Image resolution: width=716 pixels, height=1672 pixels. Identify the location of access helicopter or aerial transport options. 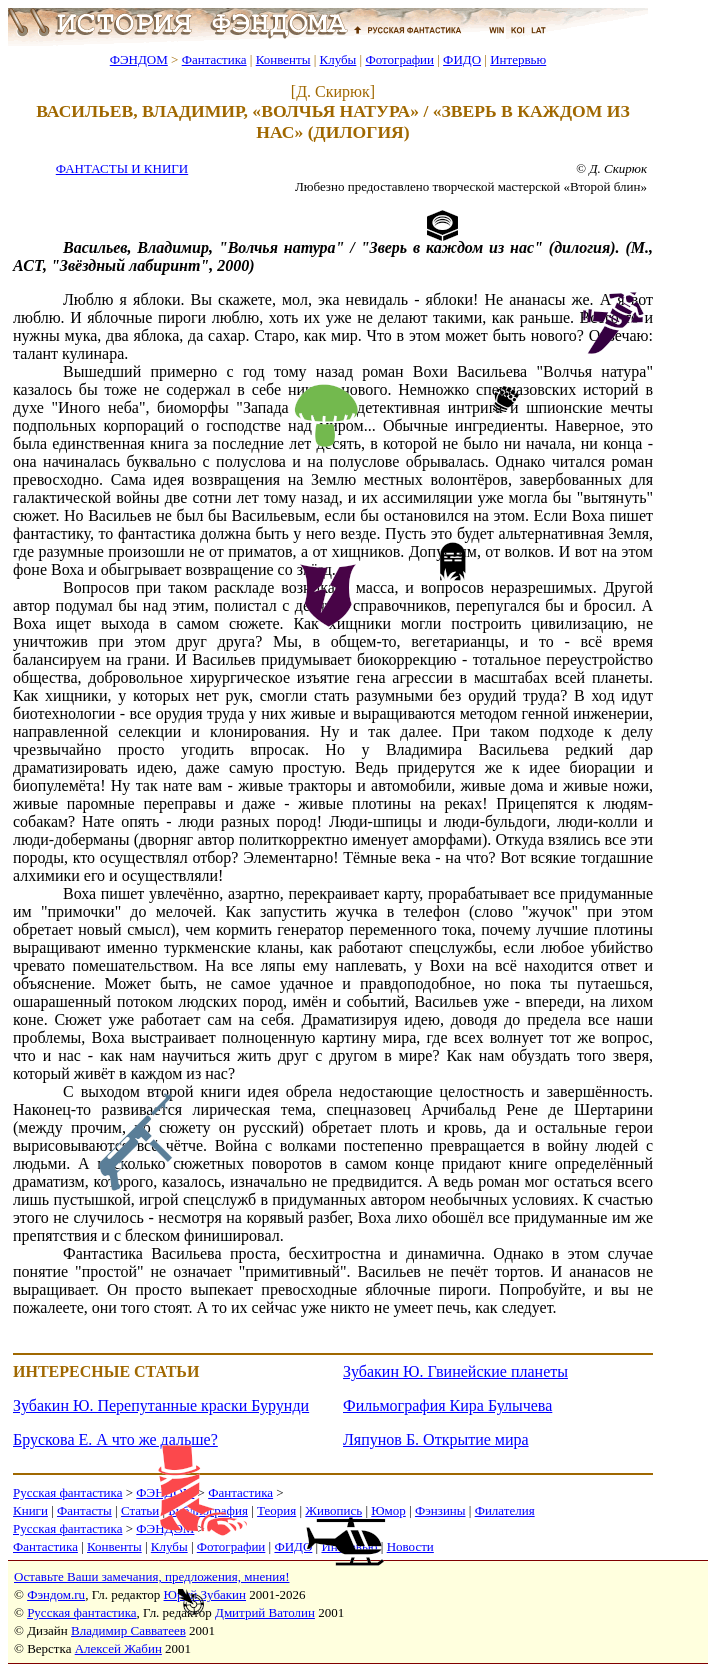
(345, 1541).